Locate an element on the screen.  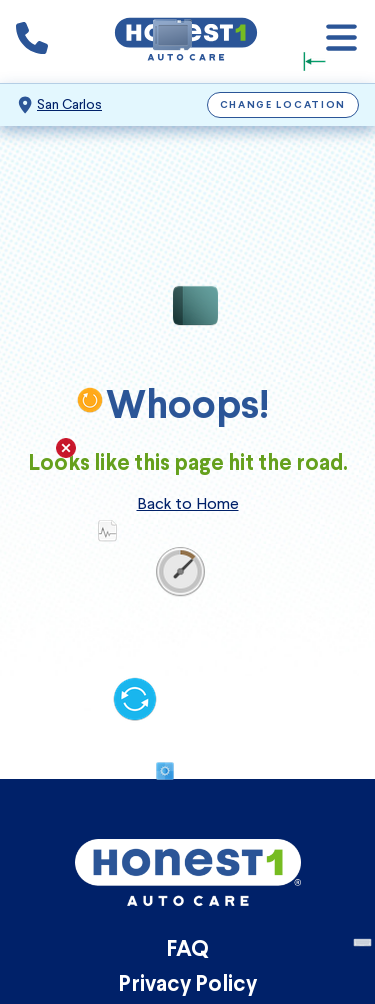
go to the first item in a list or sequence is located at coordinates (314, 61).